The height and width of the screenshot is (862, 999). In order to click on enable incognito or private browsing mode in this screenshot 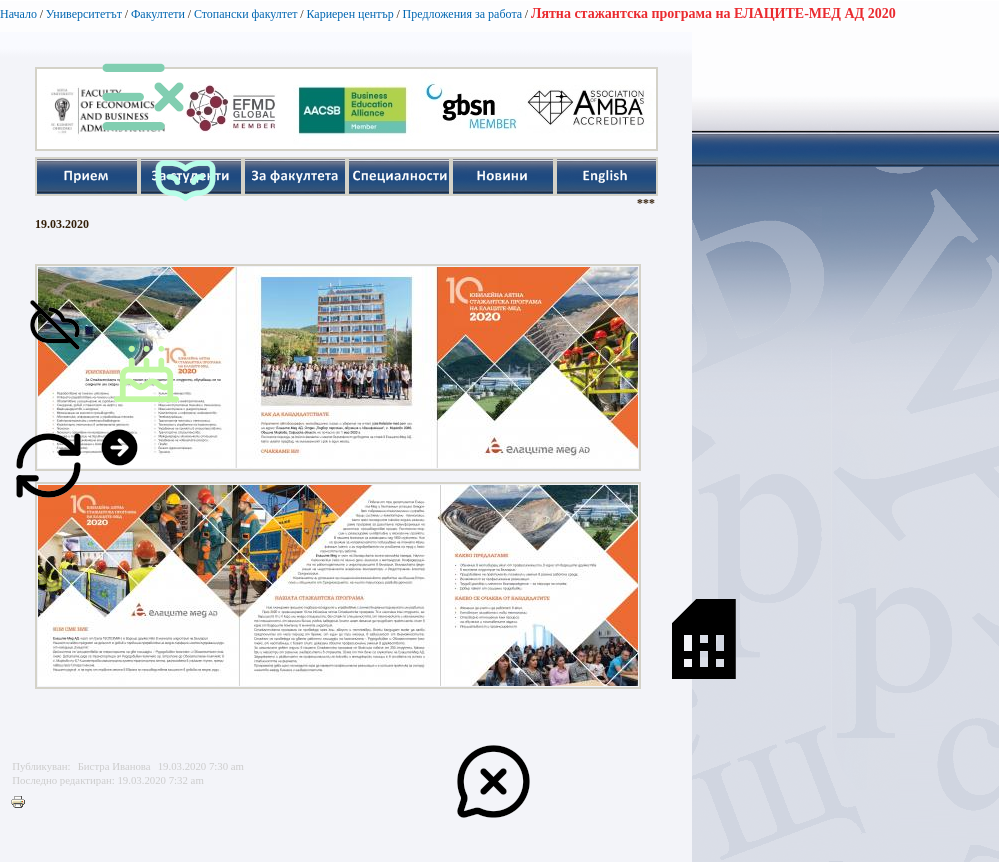, I will do `click(185, 179)`.